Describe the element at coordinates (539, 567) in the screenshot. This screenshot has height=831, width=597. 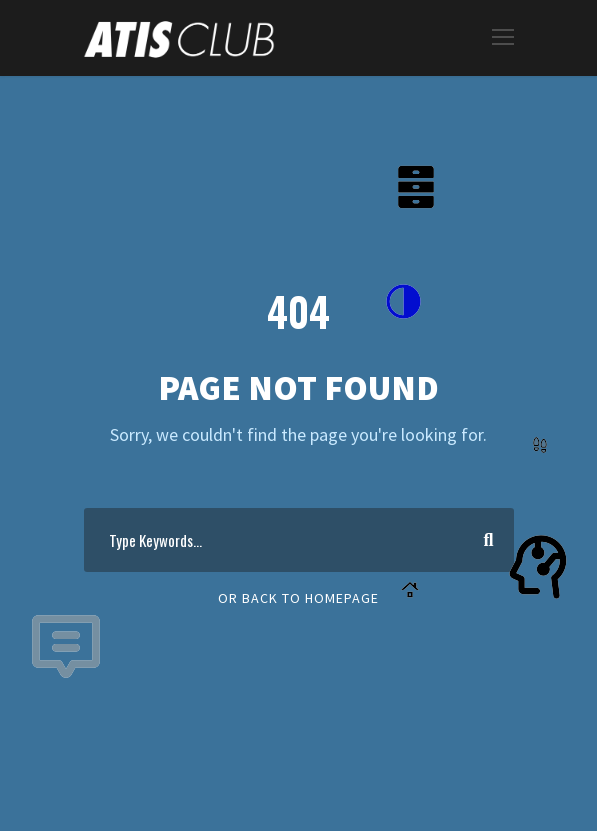
I see `access AI or machine learning features` at that location.